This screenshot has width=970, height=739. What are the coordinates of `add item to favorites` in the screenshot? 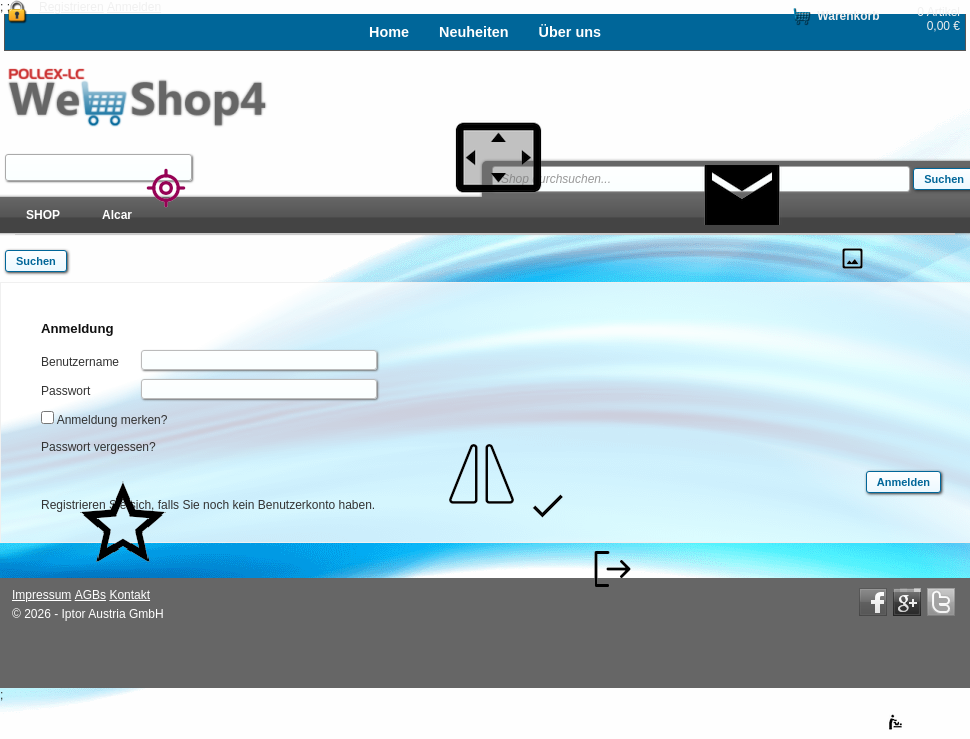 It's located at (123, 524).